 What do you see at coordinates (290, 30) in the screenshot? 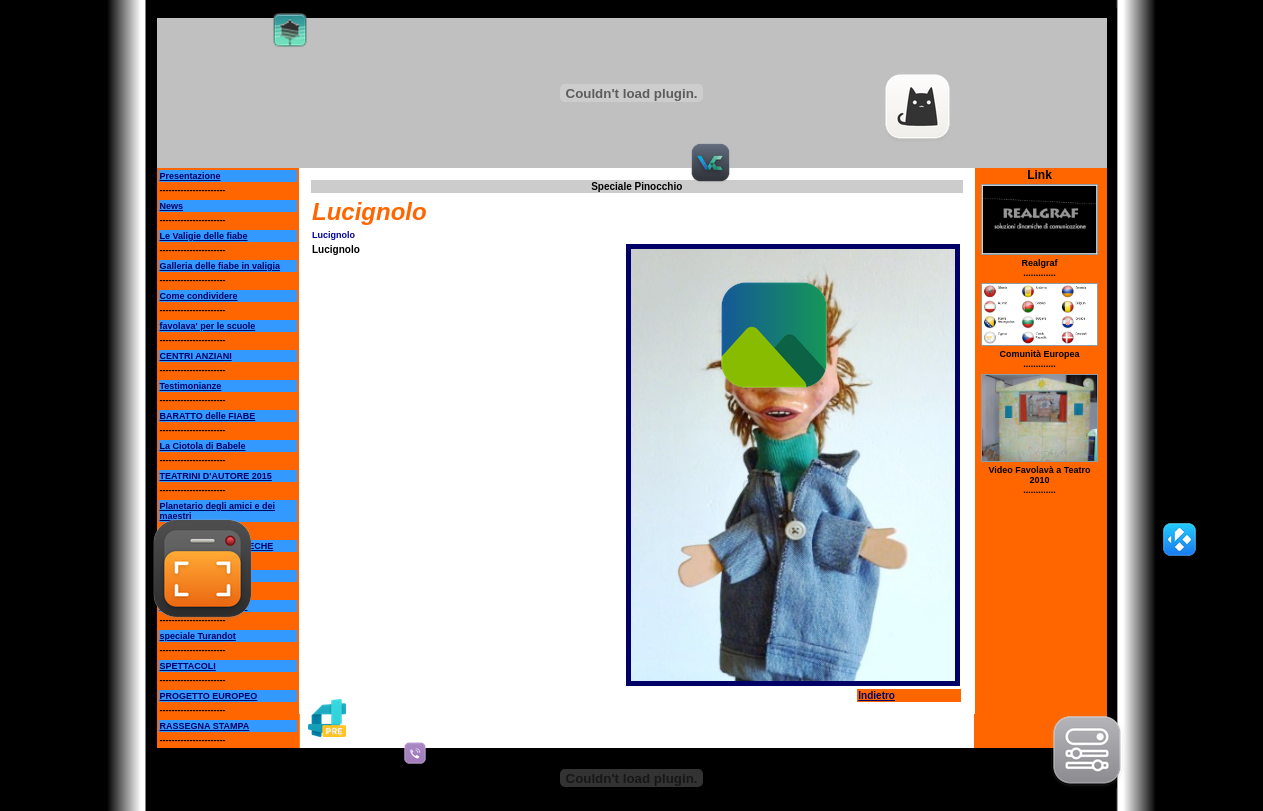
I see `launch gnome mines game` at bounding box center [290, 30].